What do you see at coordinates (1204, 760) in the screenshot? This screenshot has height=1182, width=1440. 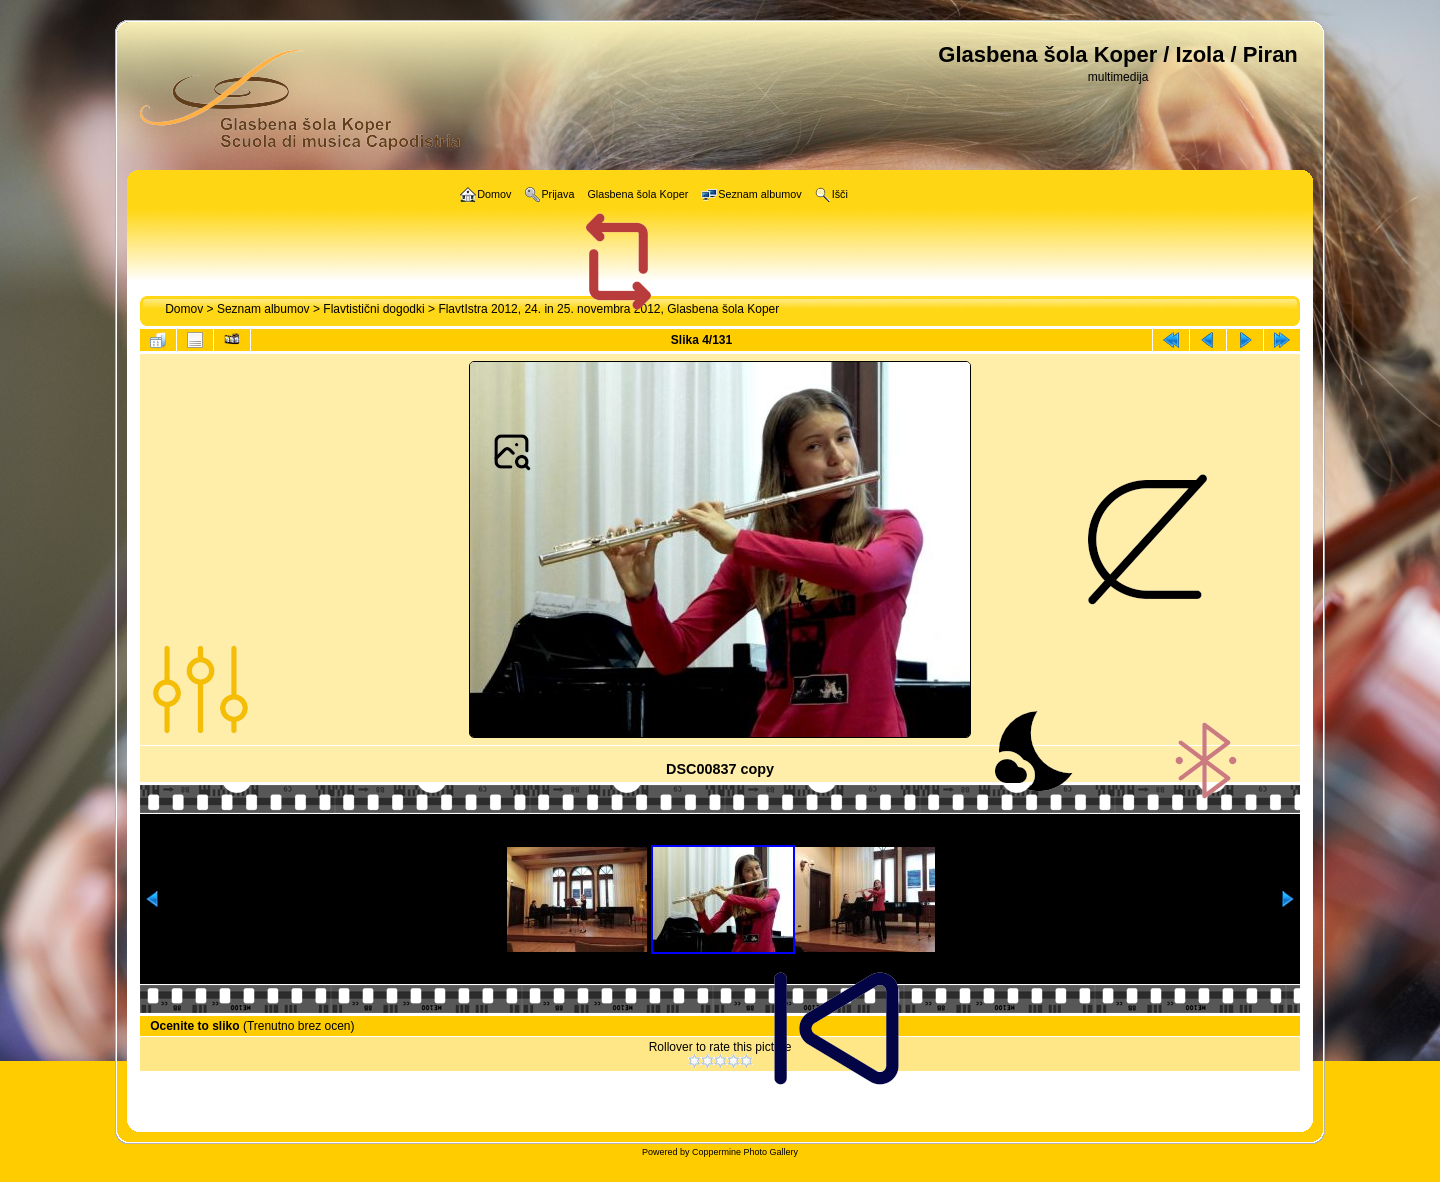 I see `indicates an active bluetooth connection` at bounding box center [1204, 760].